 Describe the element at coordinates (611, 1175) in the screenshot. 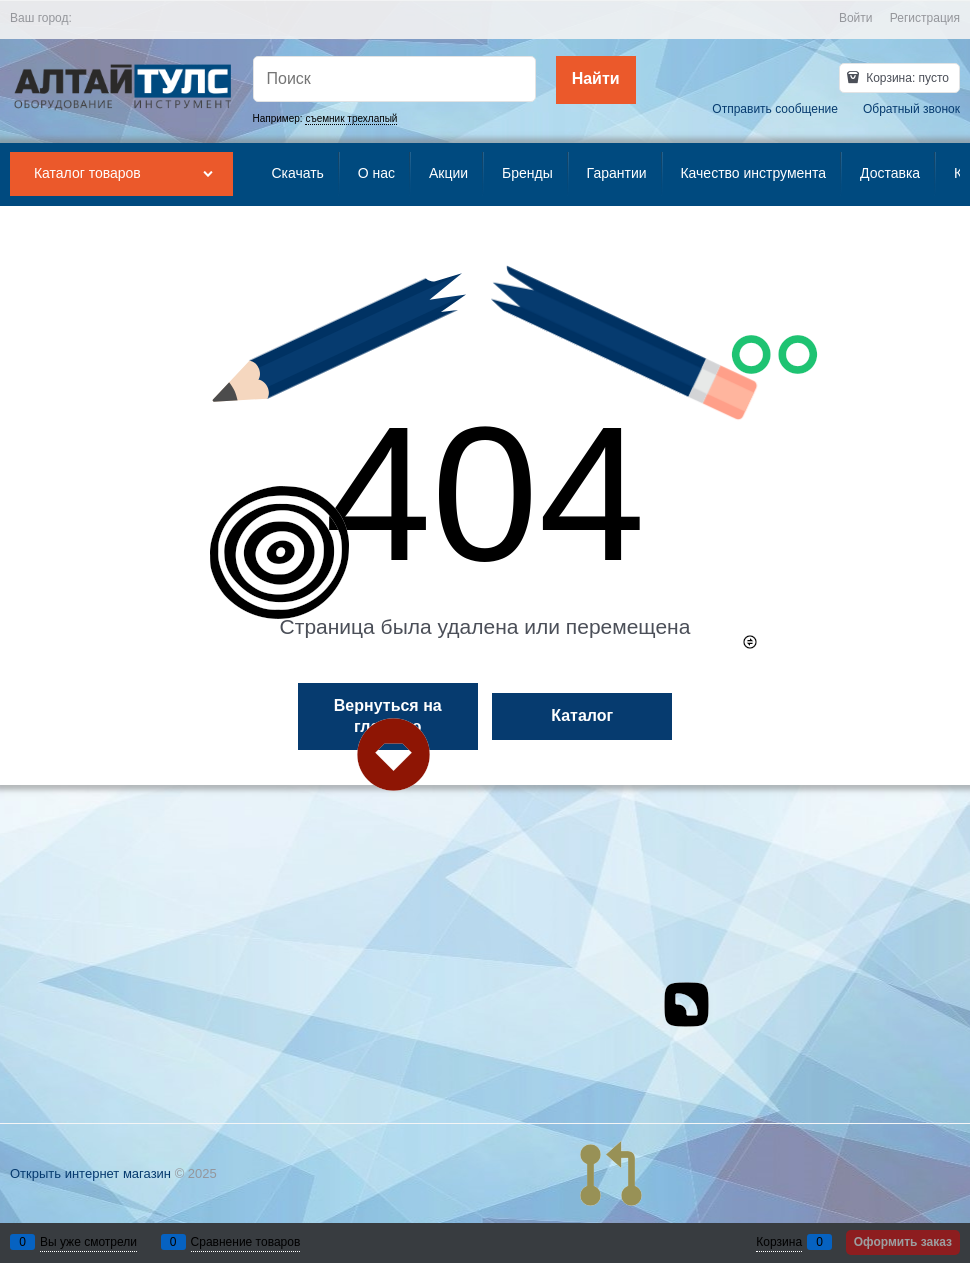

I see `view or manage git pull requests` at that location.